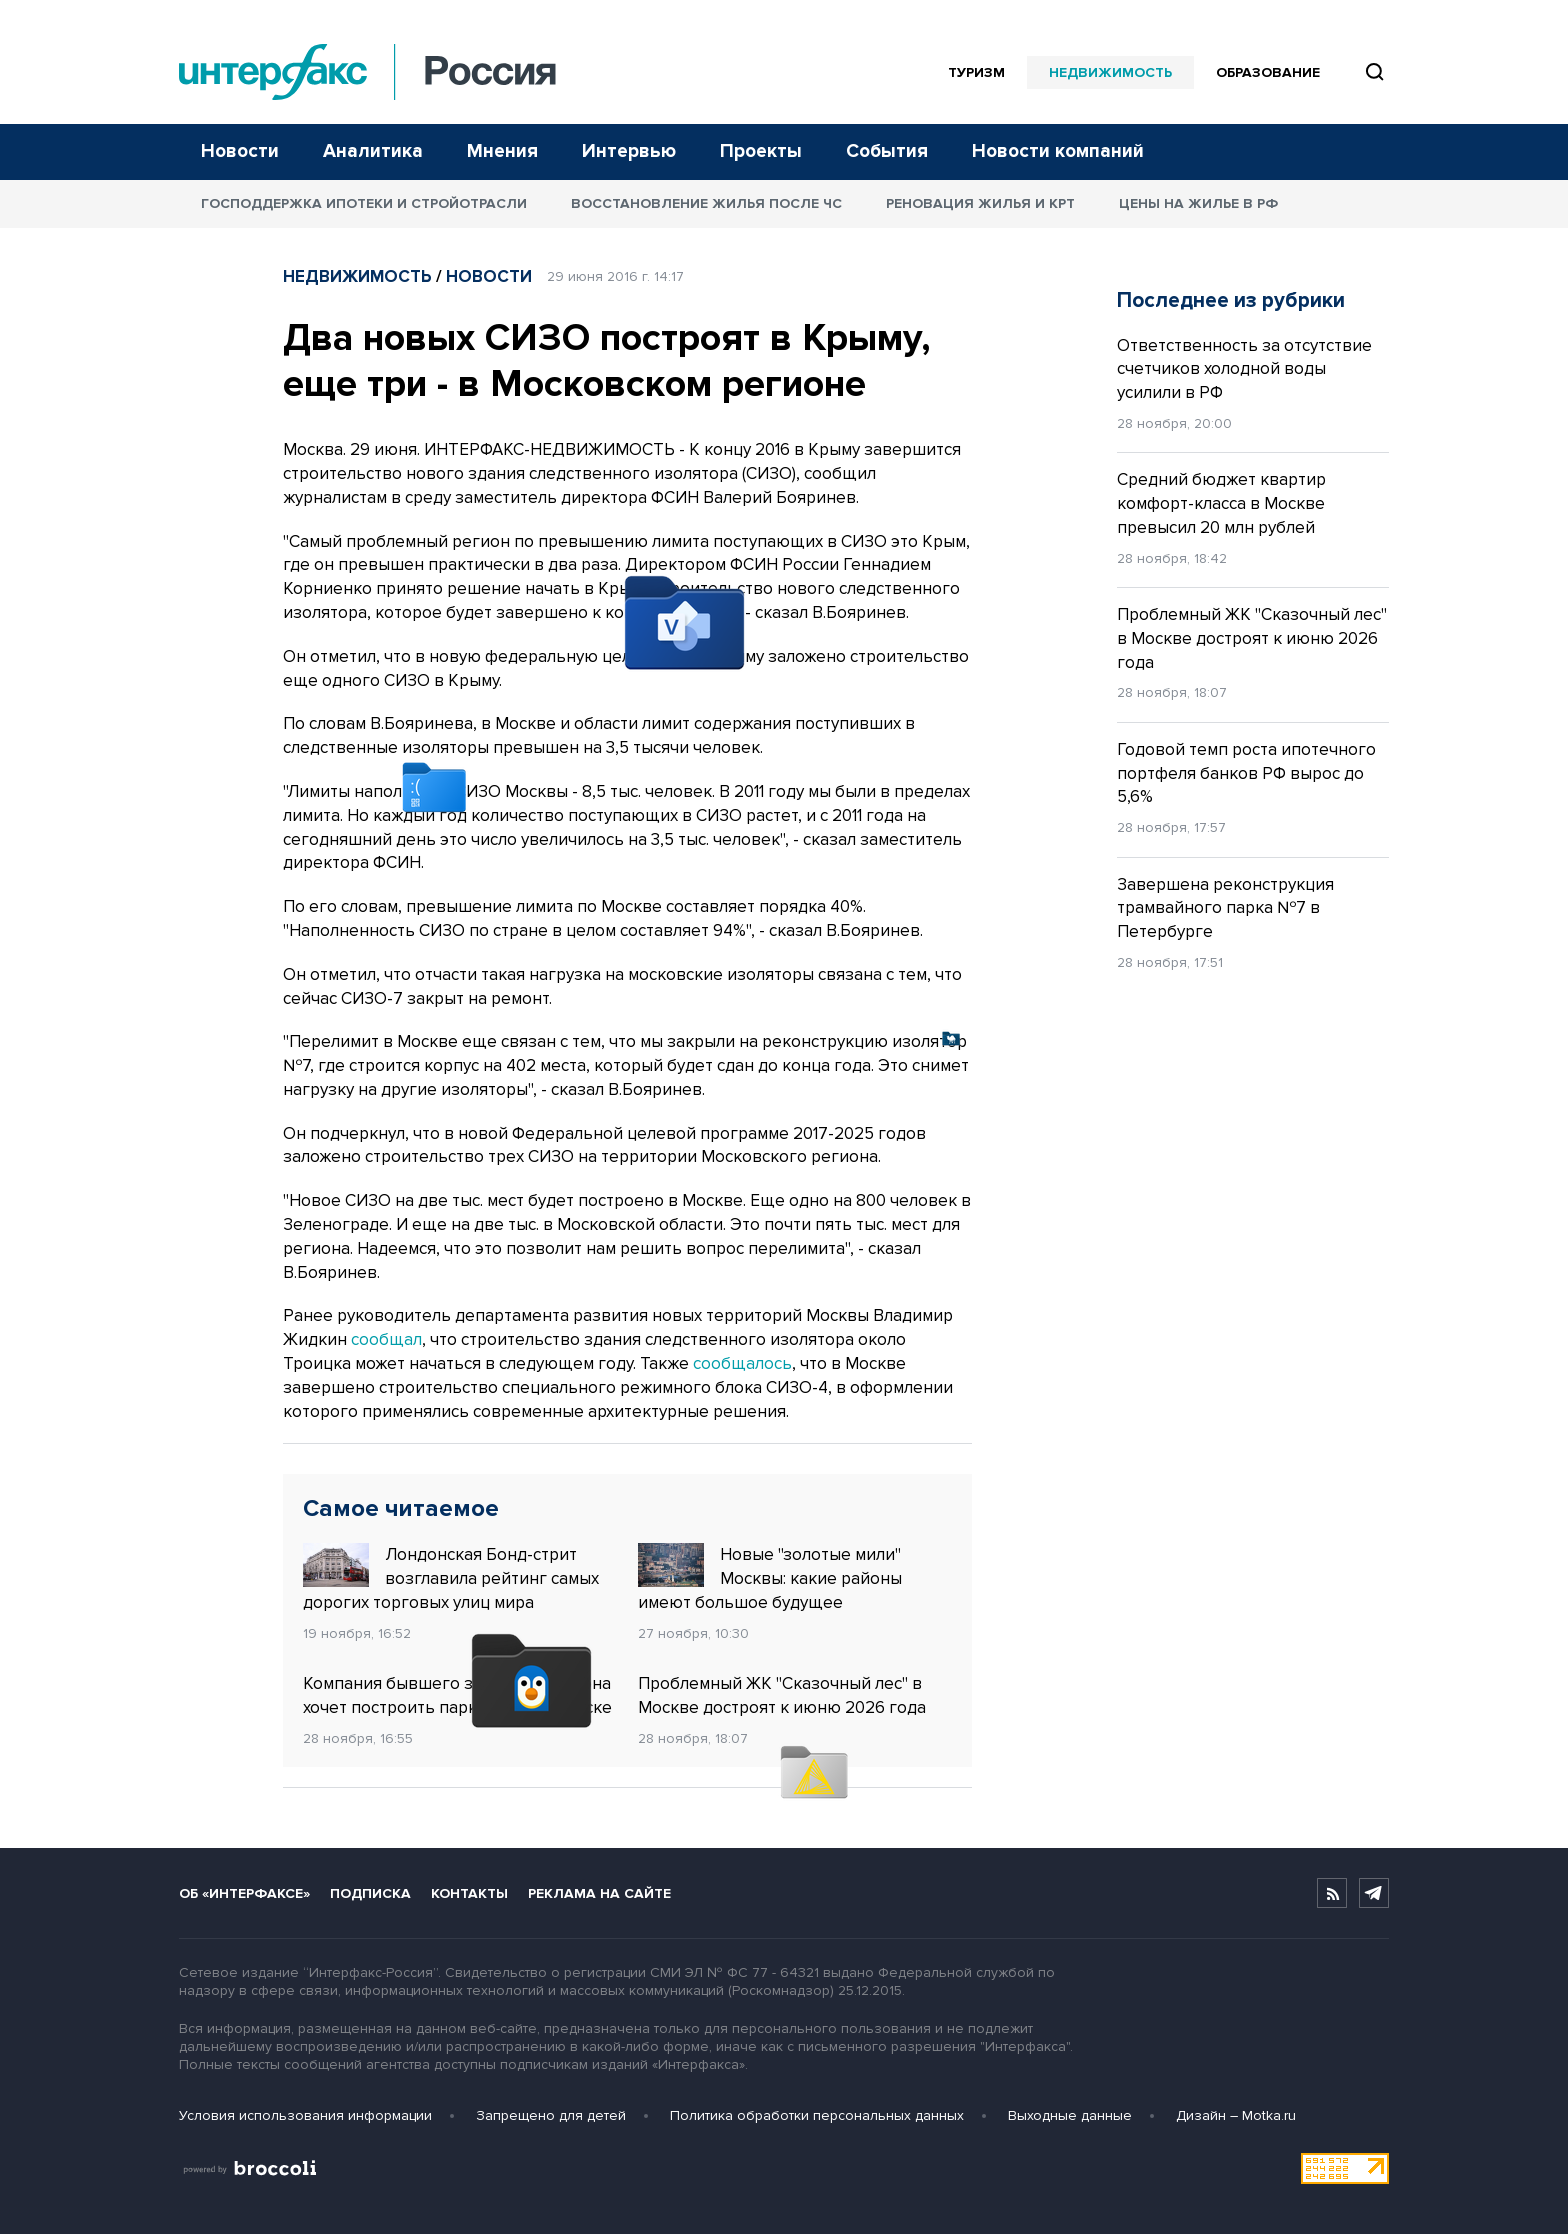 The image size is (1568, 2234). What do you see at coordinates (434, 789) in the screenshot?
I see `folder containing system crash logs or error reports` at bounding box center [434, 789].